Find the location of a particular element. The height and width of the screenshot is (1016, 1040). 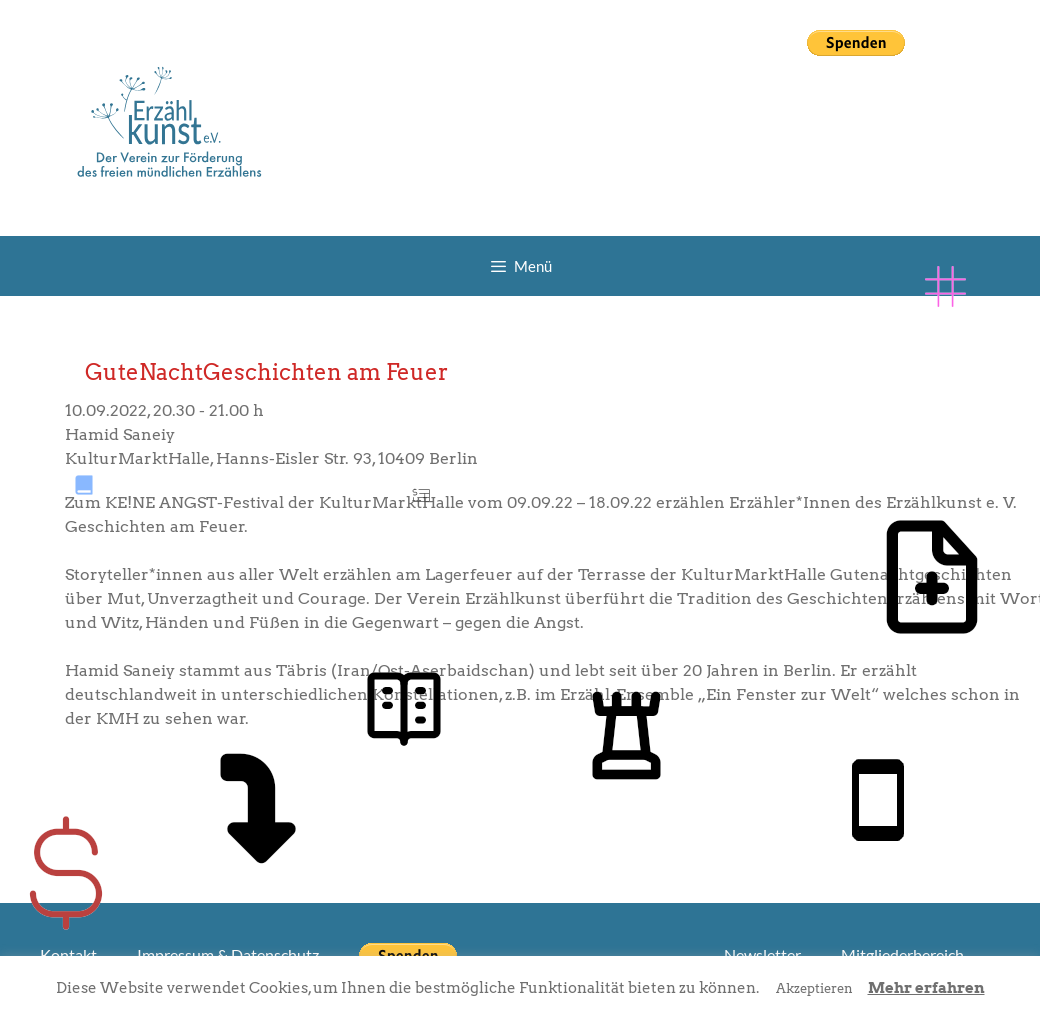

view account balance or financial information is located at coordinates (66, 873).